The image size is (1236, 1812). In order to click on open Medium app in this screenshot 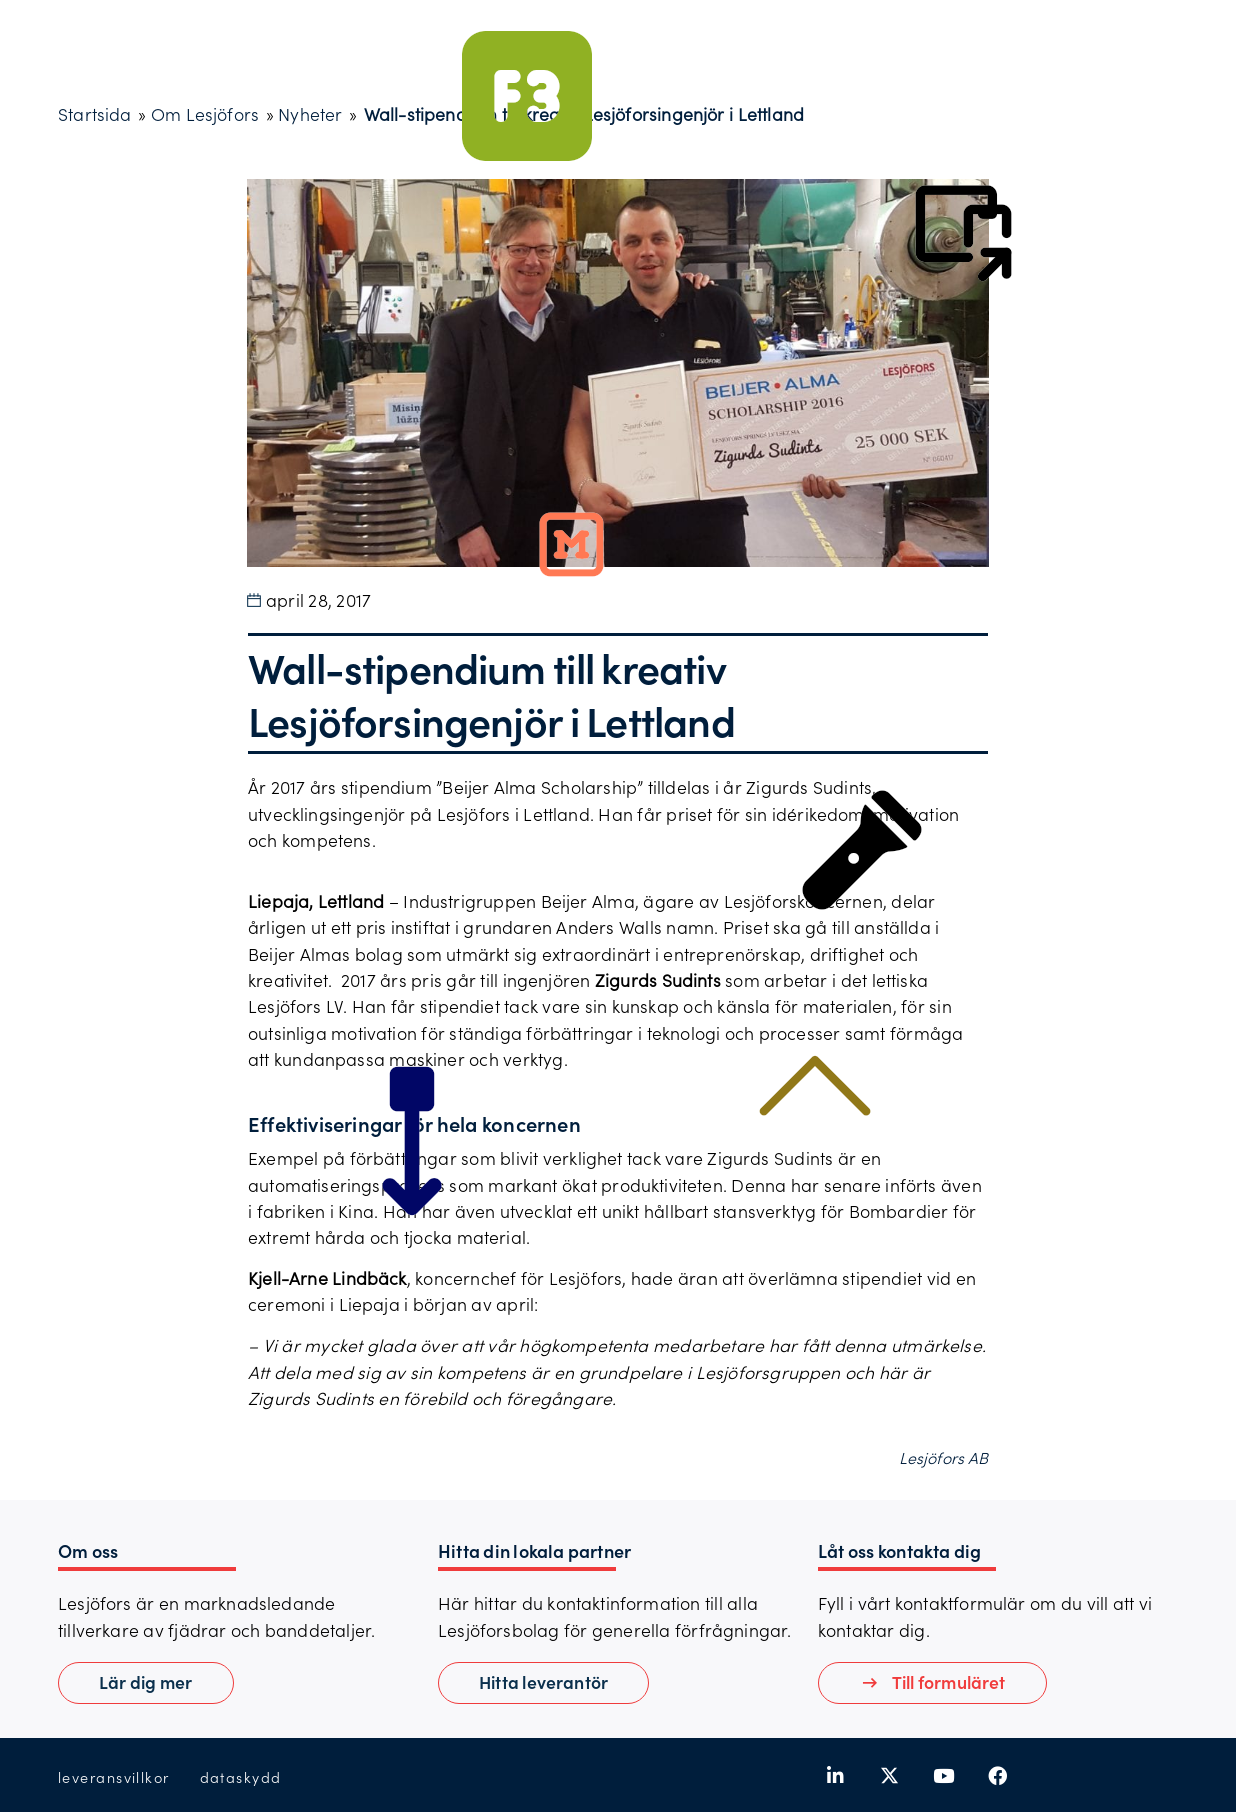, I will do `click(571, 544)`.